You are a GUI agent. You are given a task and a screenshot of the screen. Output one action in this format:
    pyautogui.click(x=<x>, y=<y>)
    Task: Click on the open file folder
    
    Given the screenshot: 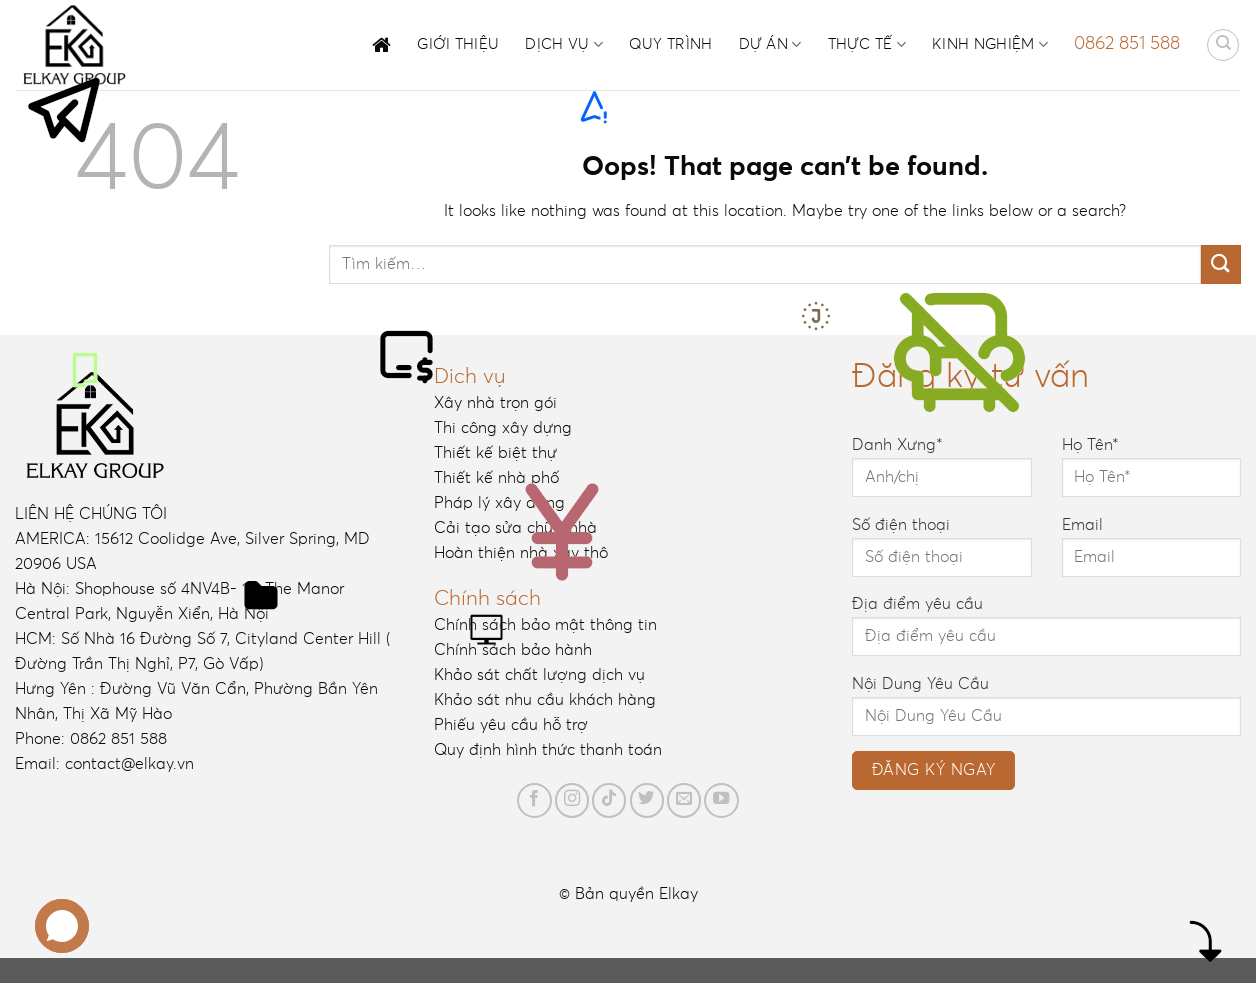 What is the action you would take?
    pyautogui.click(x=261, y=596)
    